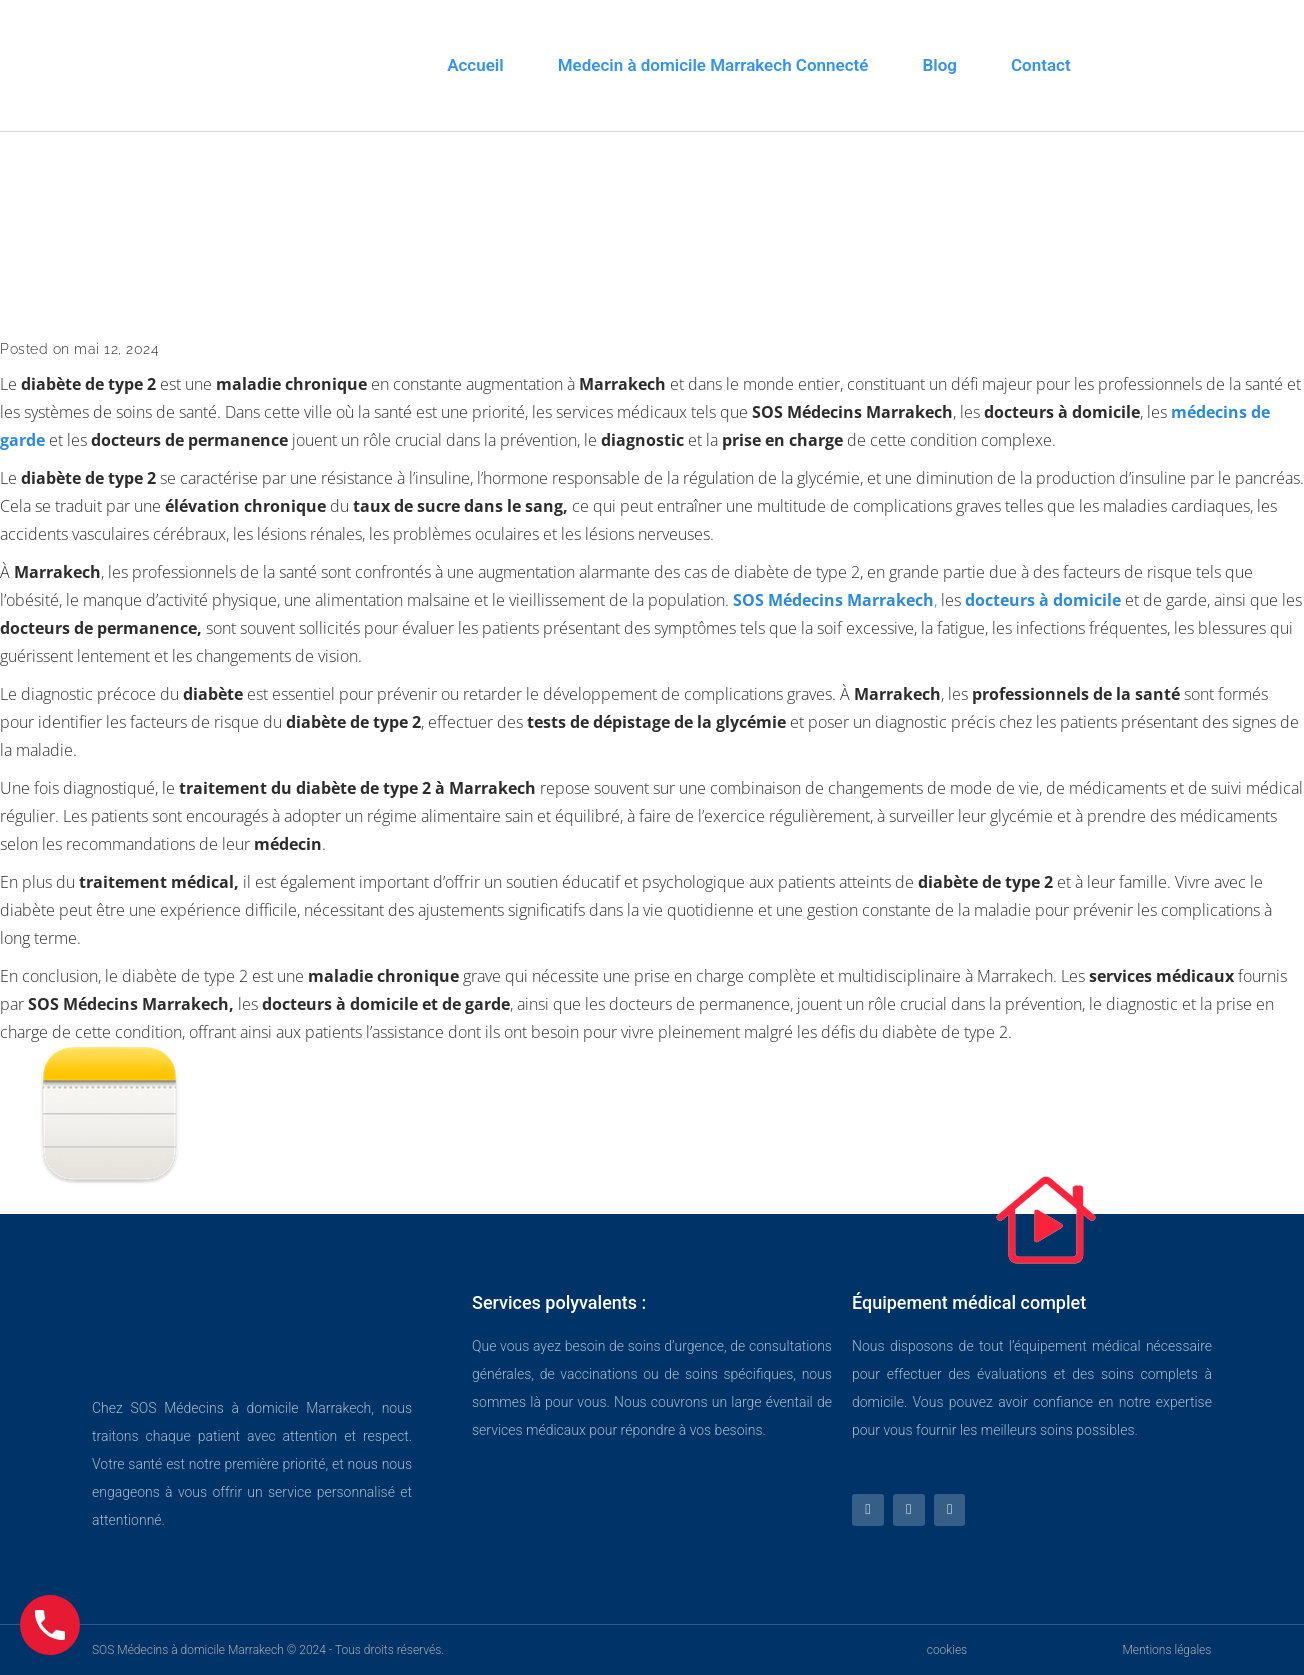 Image resolution: width=1304 pixels, height=1675 pixels. What do you see at coordinates (109, 1113) in the screenshot?
I see `open the notes app` at bounding box center [109, 1113].